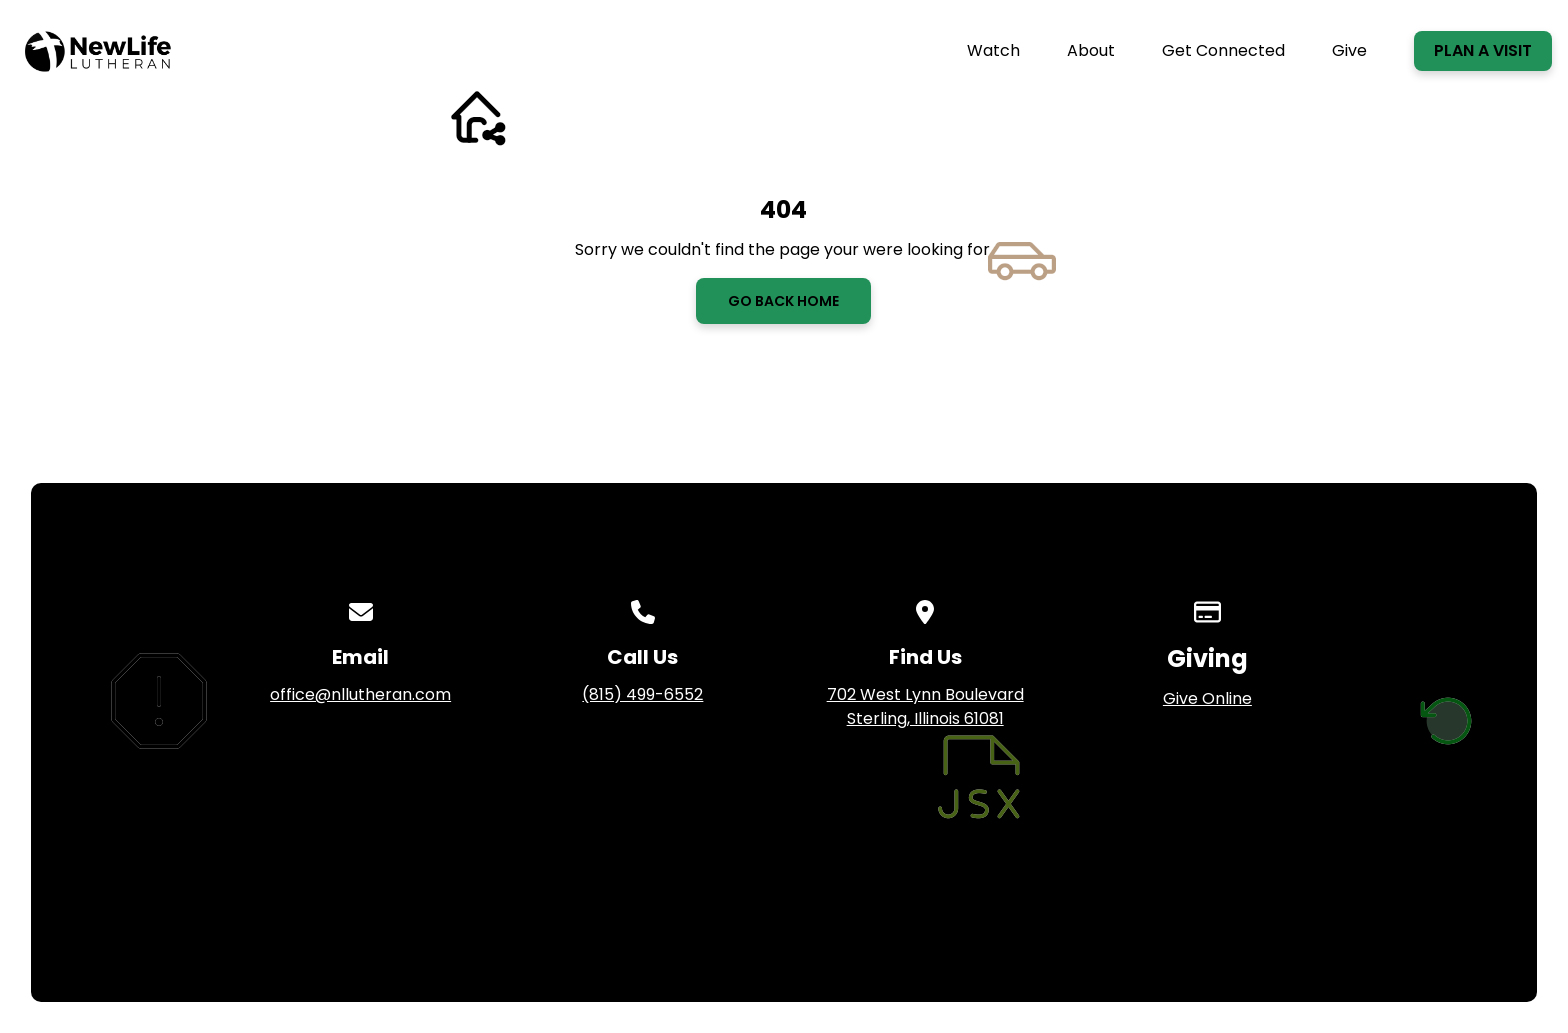 Image resolution: width=1568 pixels, height=1033 pixels. What do you see at coordinates (159, 701) in the screenshot?
I see `indicates a warning or critical alert` at bounding box center [159, 701].